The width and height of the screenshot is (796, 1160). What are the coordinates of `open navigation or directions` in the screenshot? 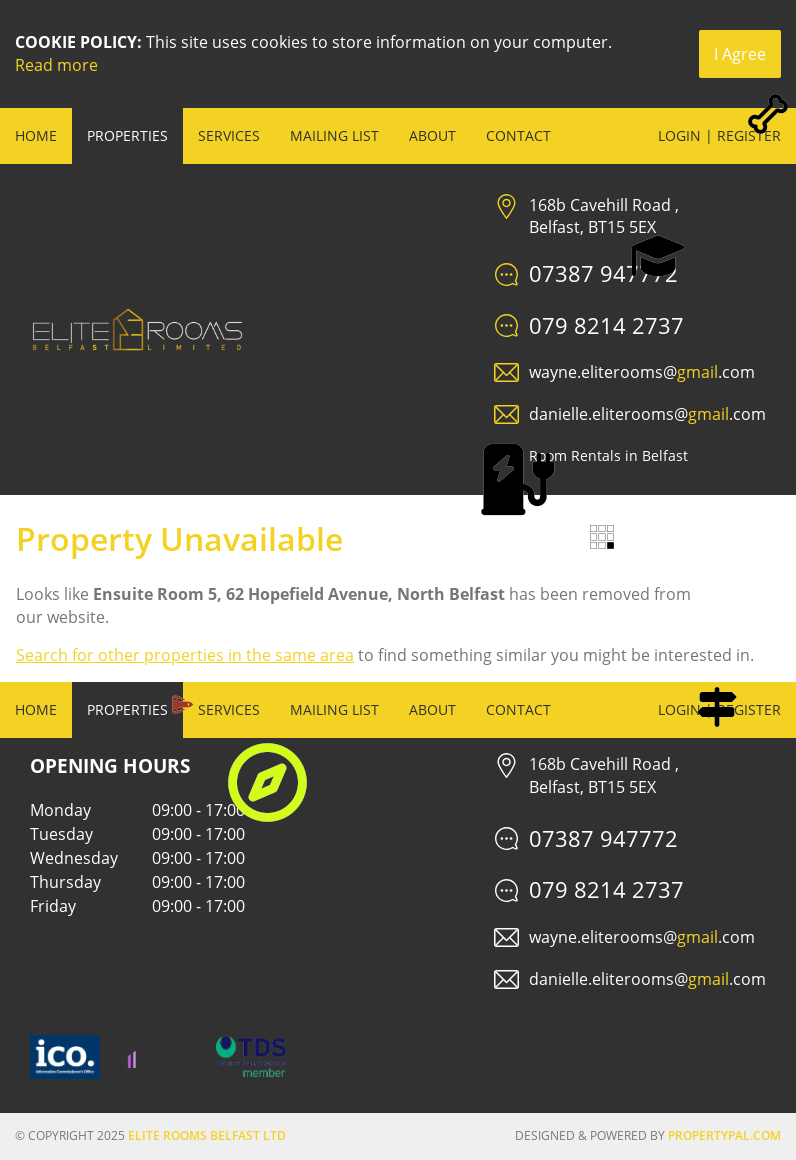 It's located at (267, 782).